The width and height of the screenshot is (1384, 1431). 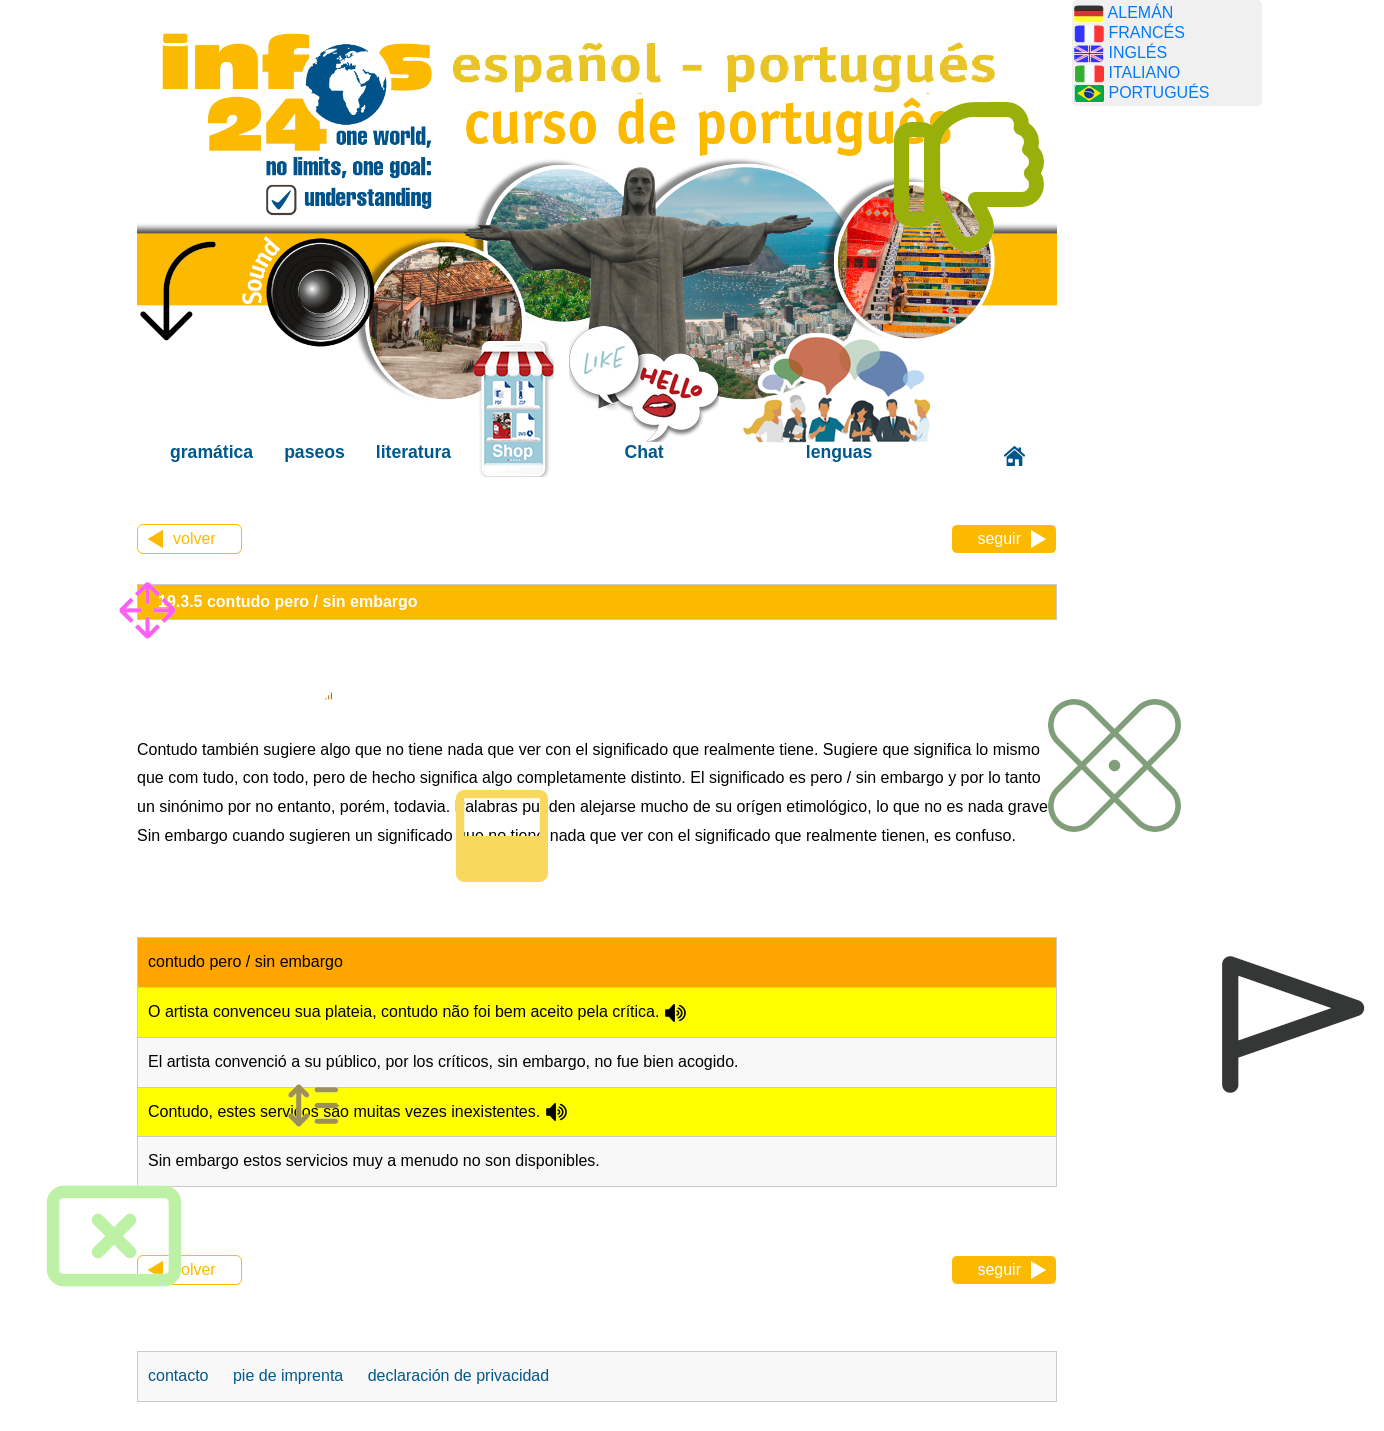 I want to click on access first aid or medical help resources, so click(x=1114, y=765).